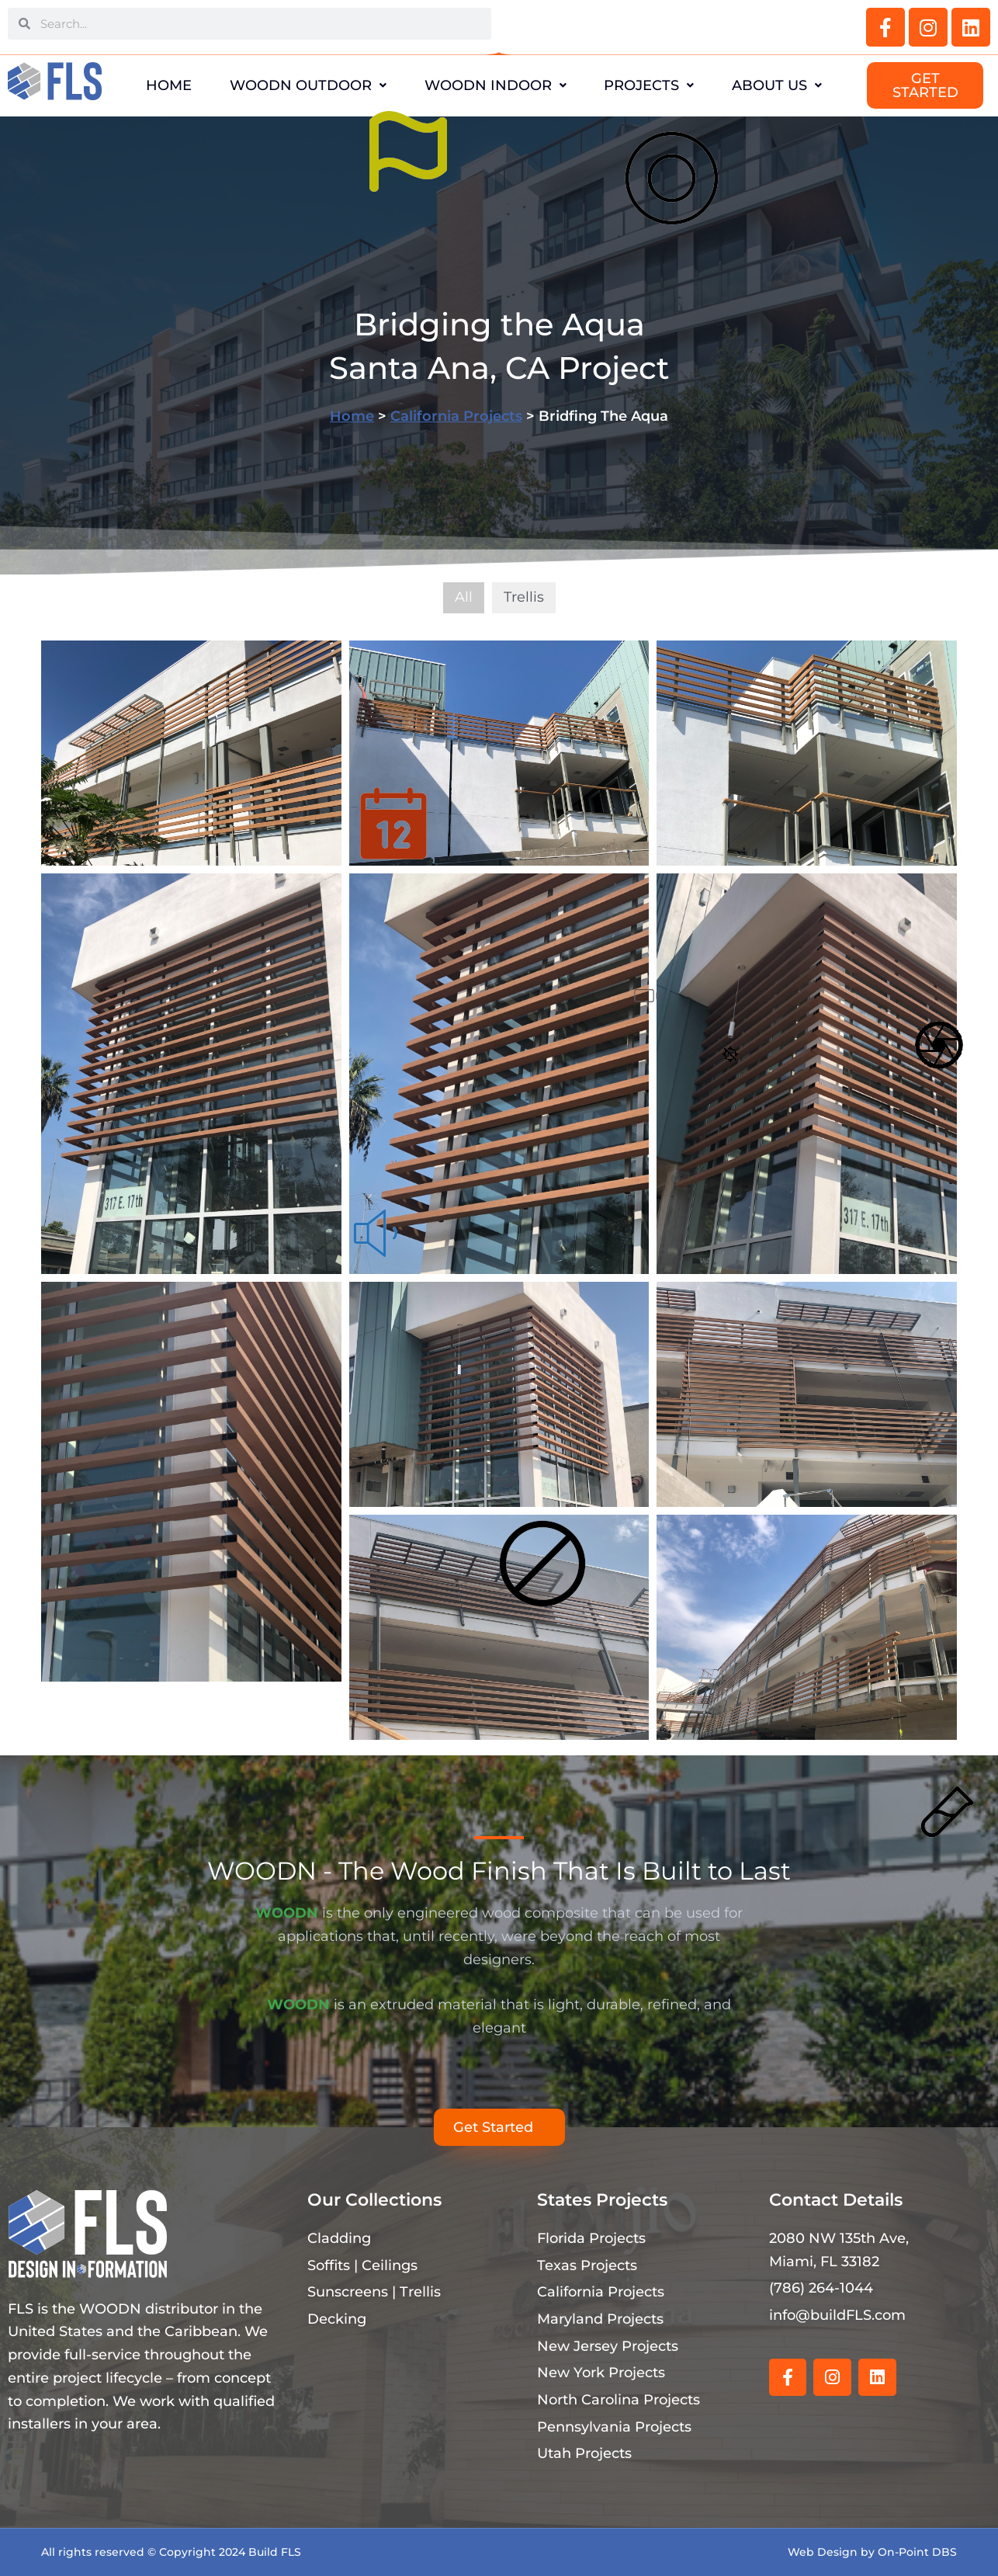 The width and height of the screenshot is (998, 2576). Describe the element at coordinates (939, 1045) in the screenshot. I see `open camera to take a photo` at that location.